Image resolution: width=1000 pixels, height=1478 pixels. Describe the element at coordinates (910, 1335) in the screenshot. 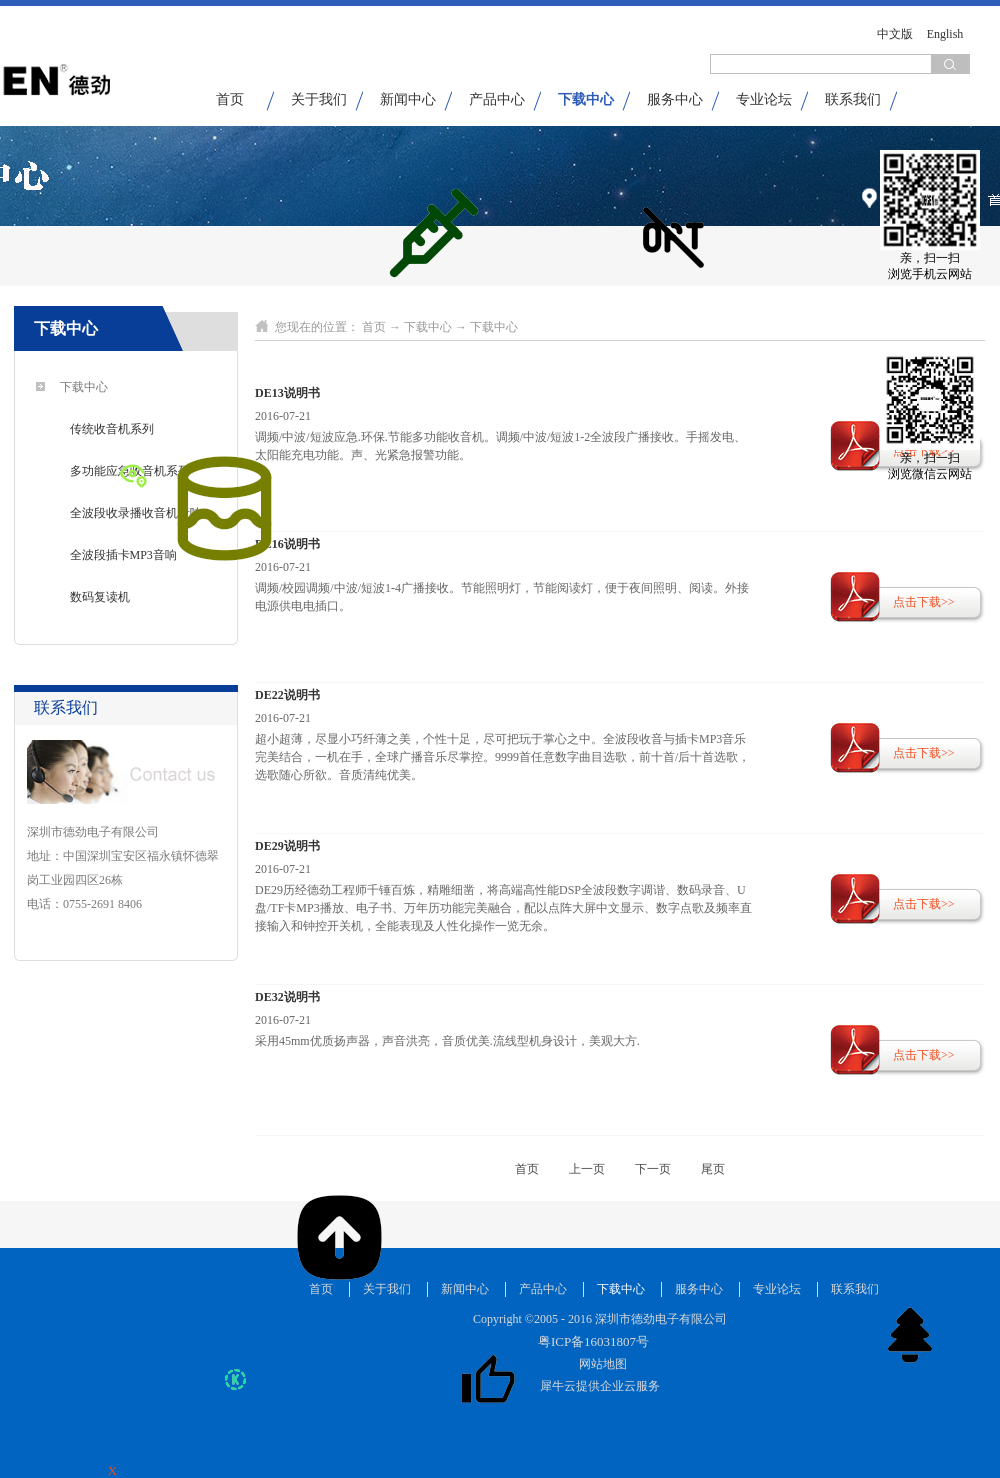

I see `indicates holiday or christmas-themed content` at that location.